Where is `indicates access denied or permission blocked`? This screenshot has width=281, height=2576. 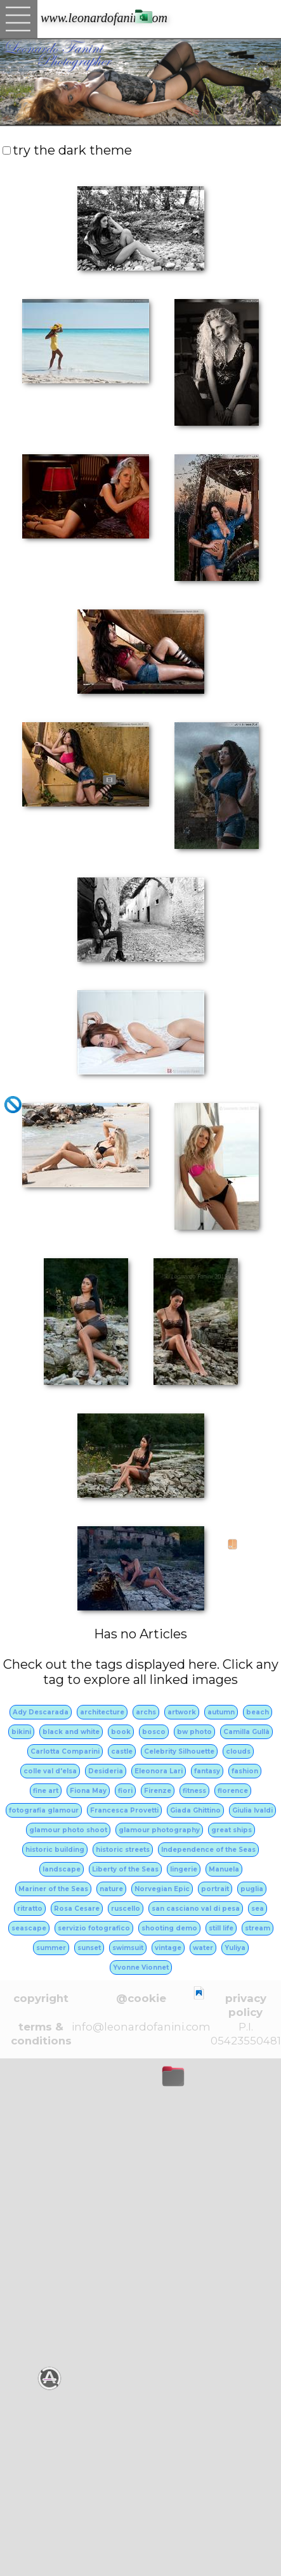 indicates access denied or permission blocked is located at coordinates (13, 1104).